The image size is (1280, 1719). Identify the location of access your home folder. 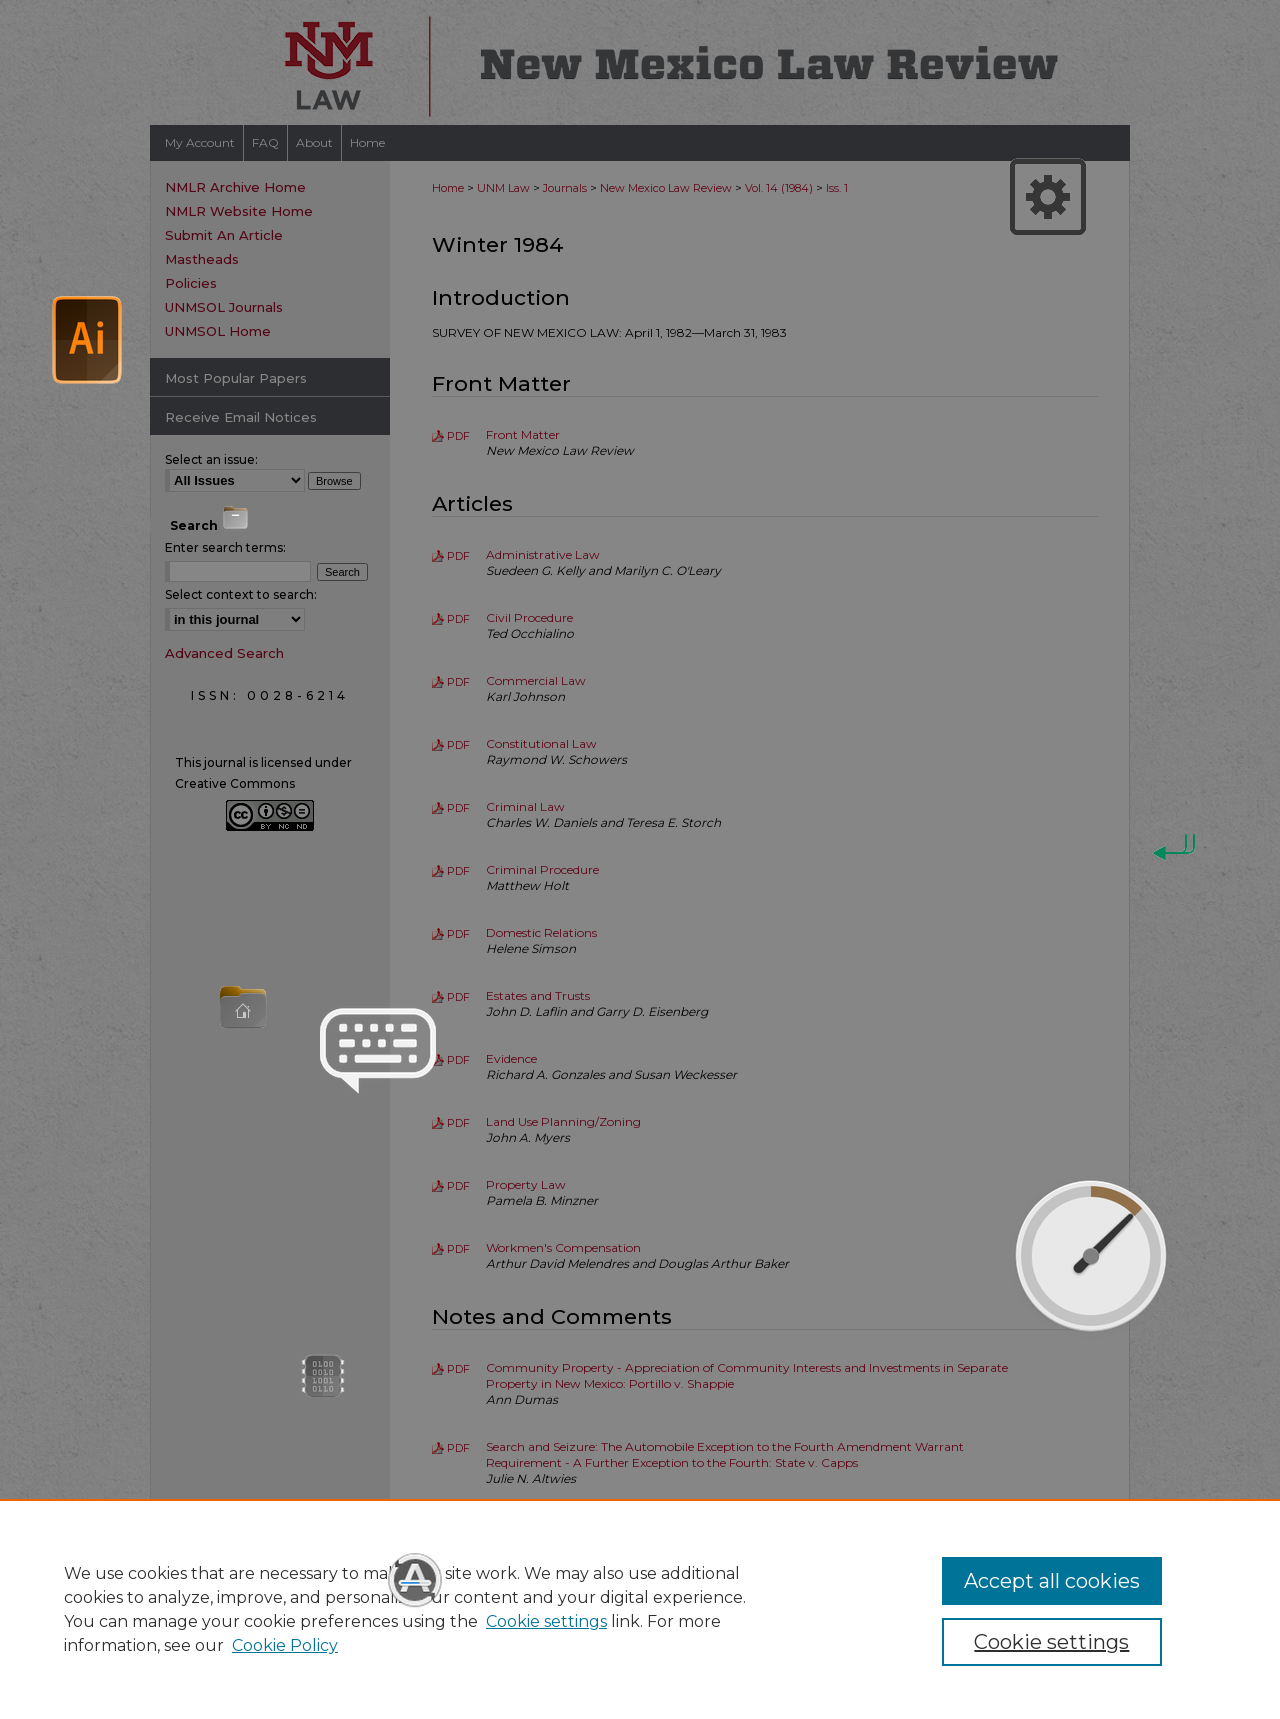
(243, 1007).